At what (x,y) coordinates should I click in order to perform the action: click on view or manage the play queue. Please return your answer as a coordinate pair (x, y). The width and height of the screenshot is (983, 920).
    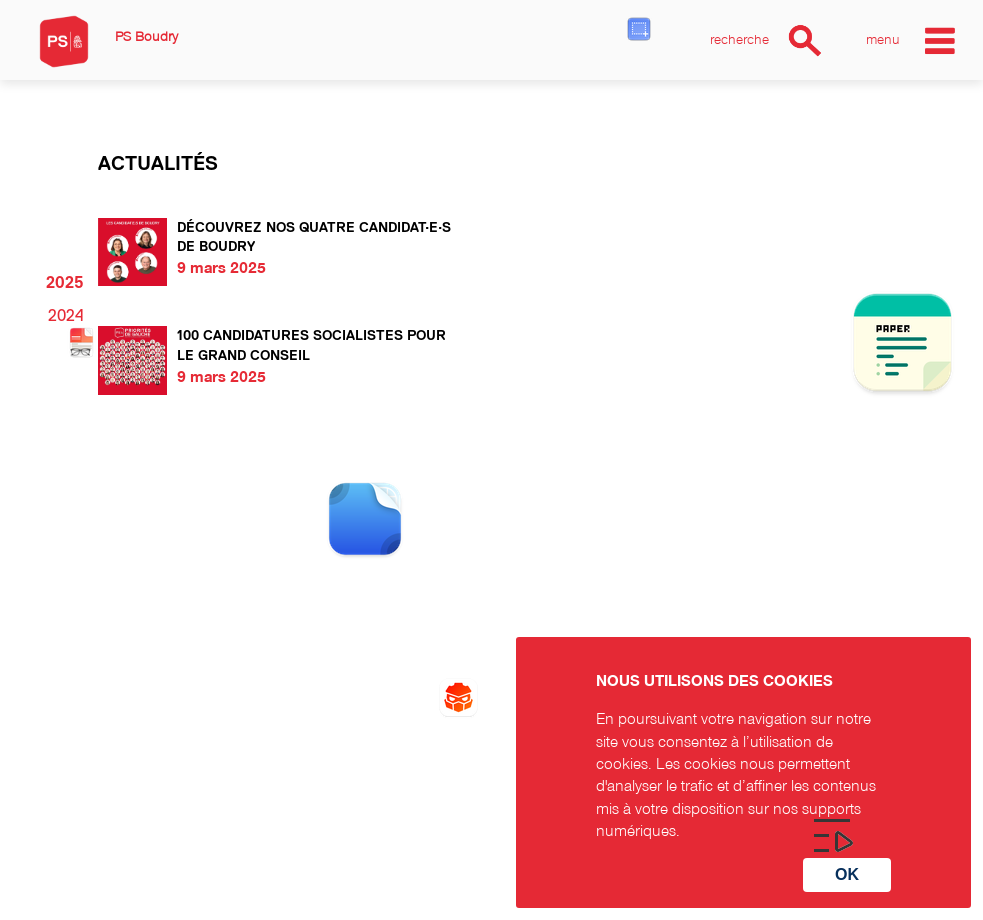
    Looking at the image, I should click on (832, 834).